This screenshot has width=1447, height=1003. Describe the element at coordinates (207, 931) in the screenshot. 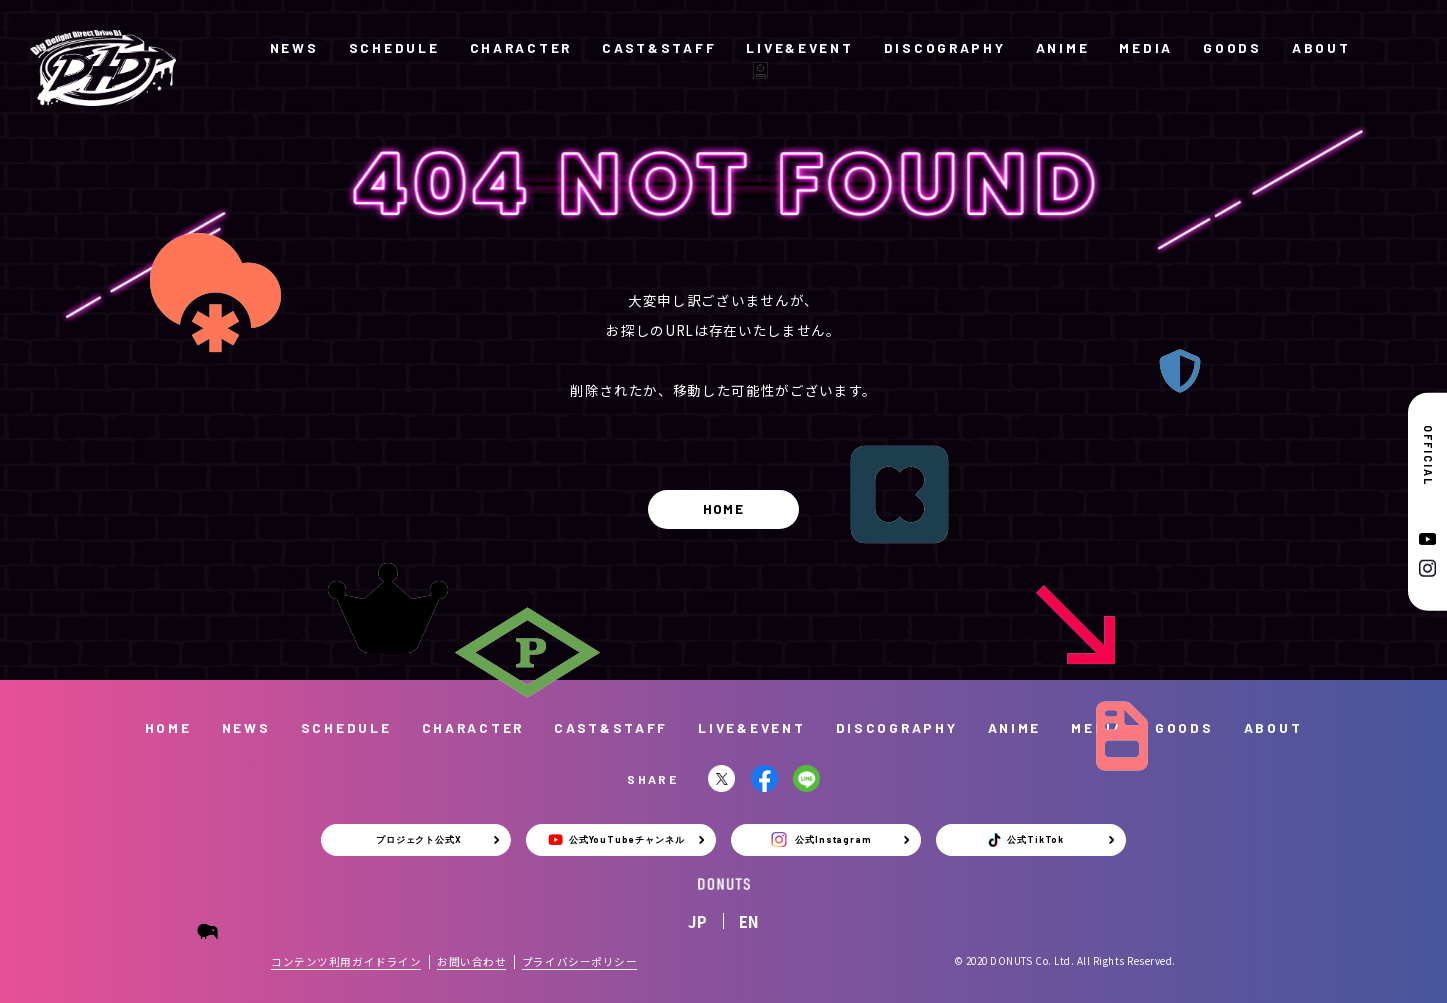

I see `kiwi bird icon representing New Zealand-related content` at that location.